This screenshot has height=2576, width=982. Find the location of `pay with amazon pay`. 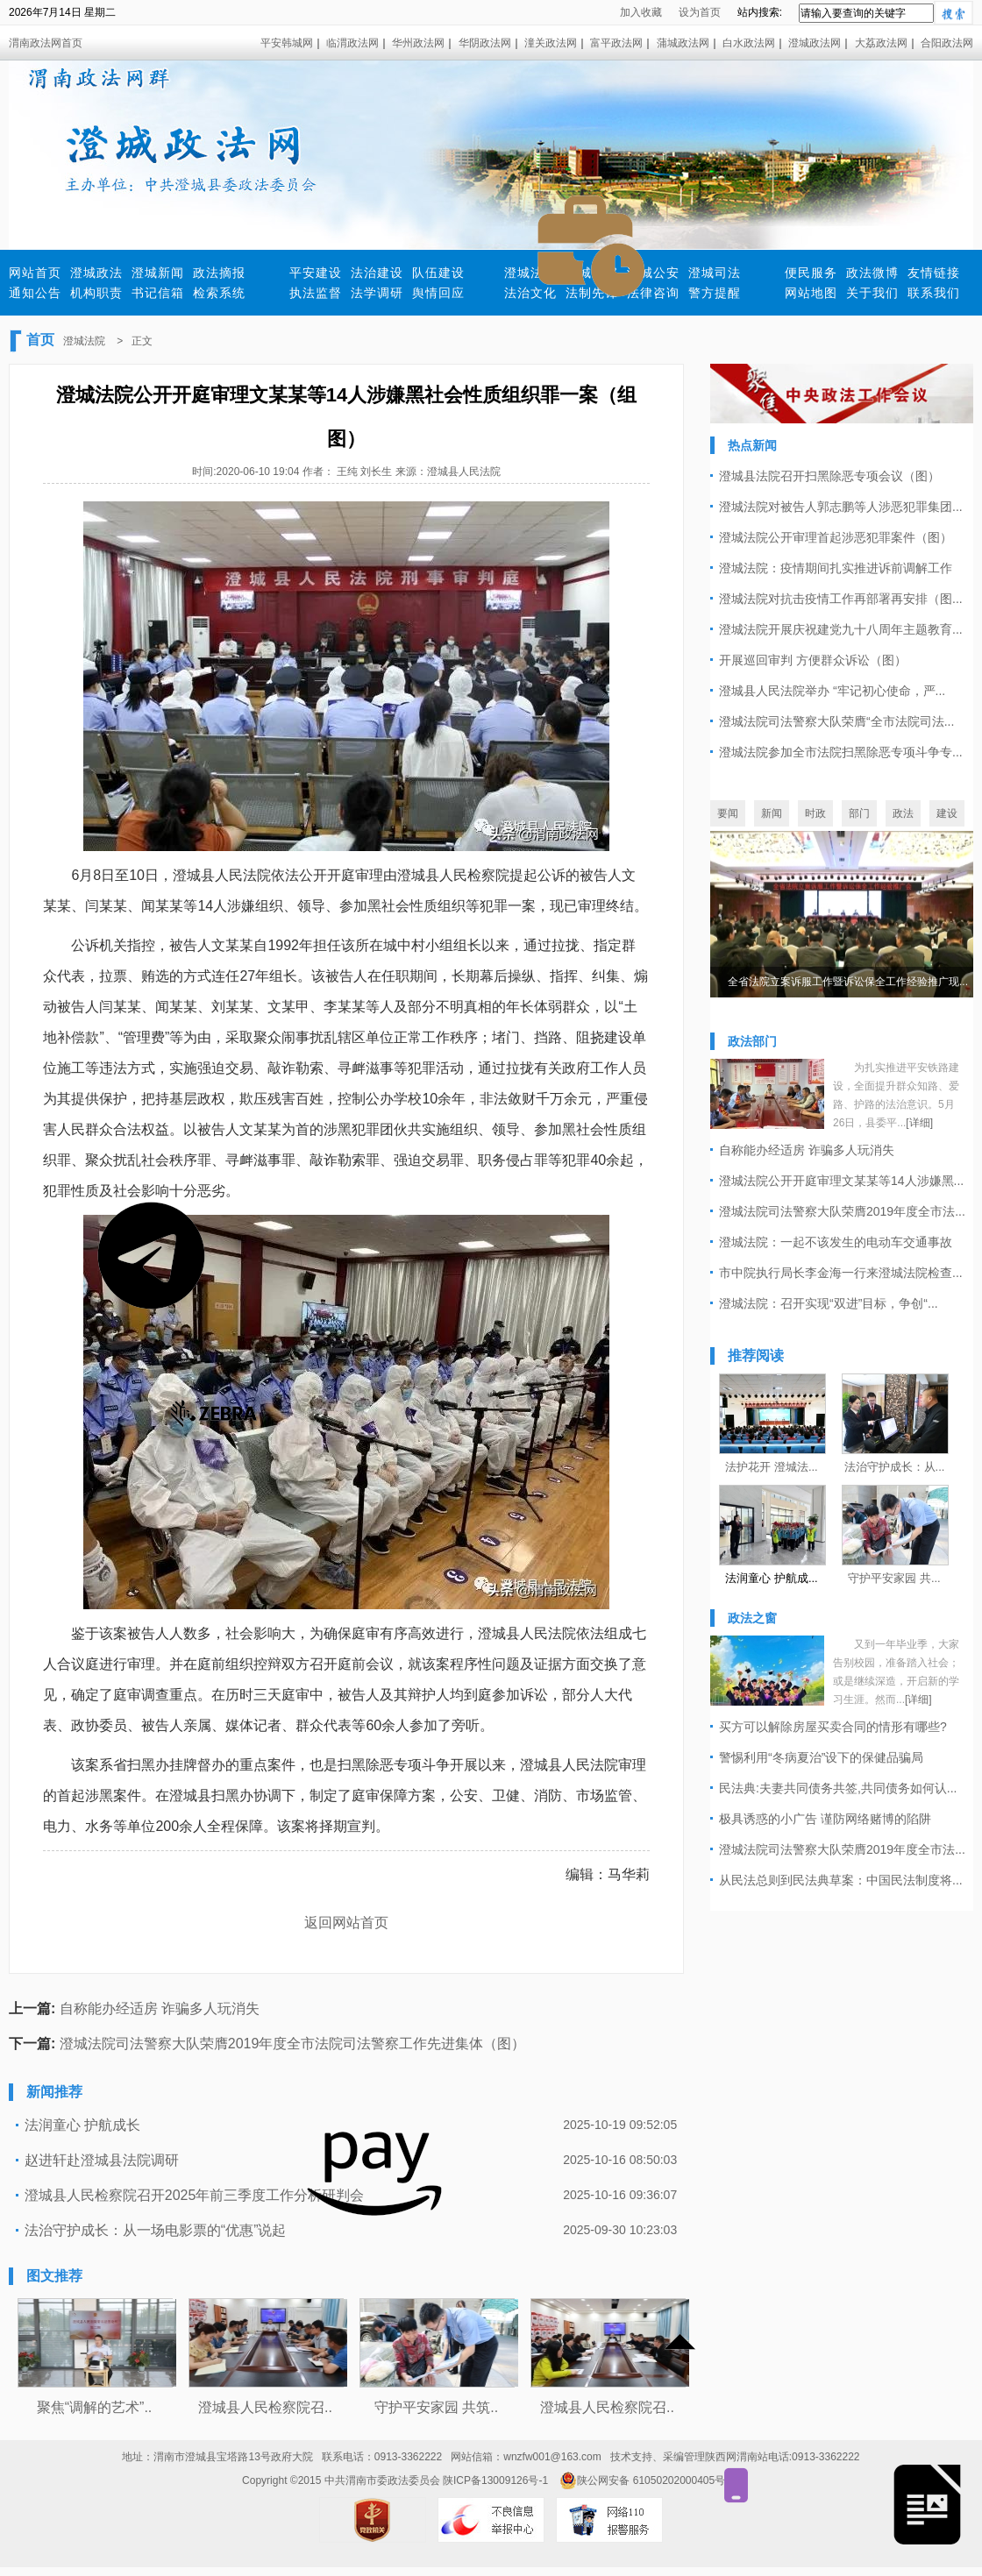

pay with amazon pay is located at coordinates (374, 2174).